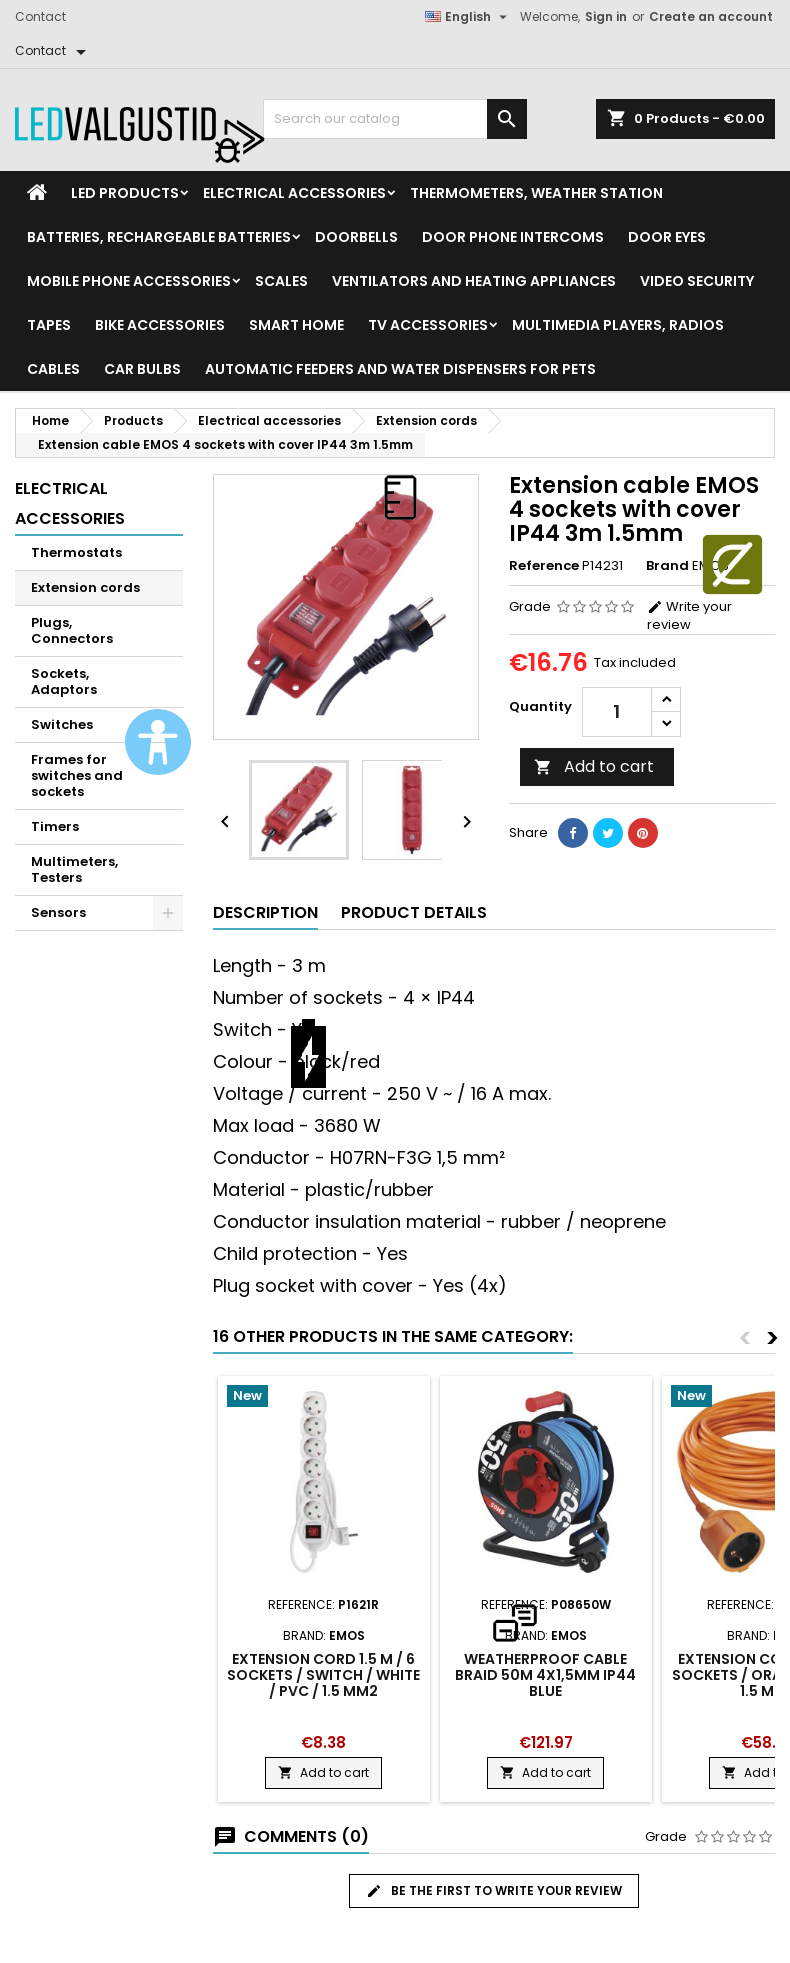 This screenshot has width=790, height=1963. I want to click on indicates battery is fully charged while connected to power, so click(308, 1053).